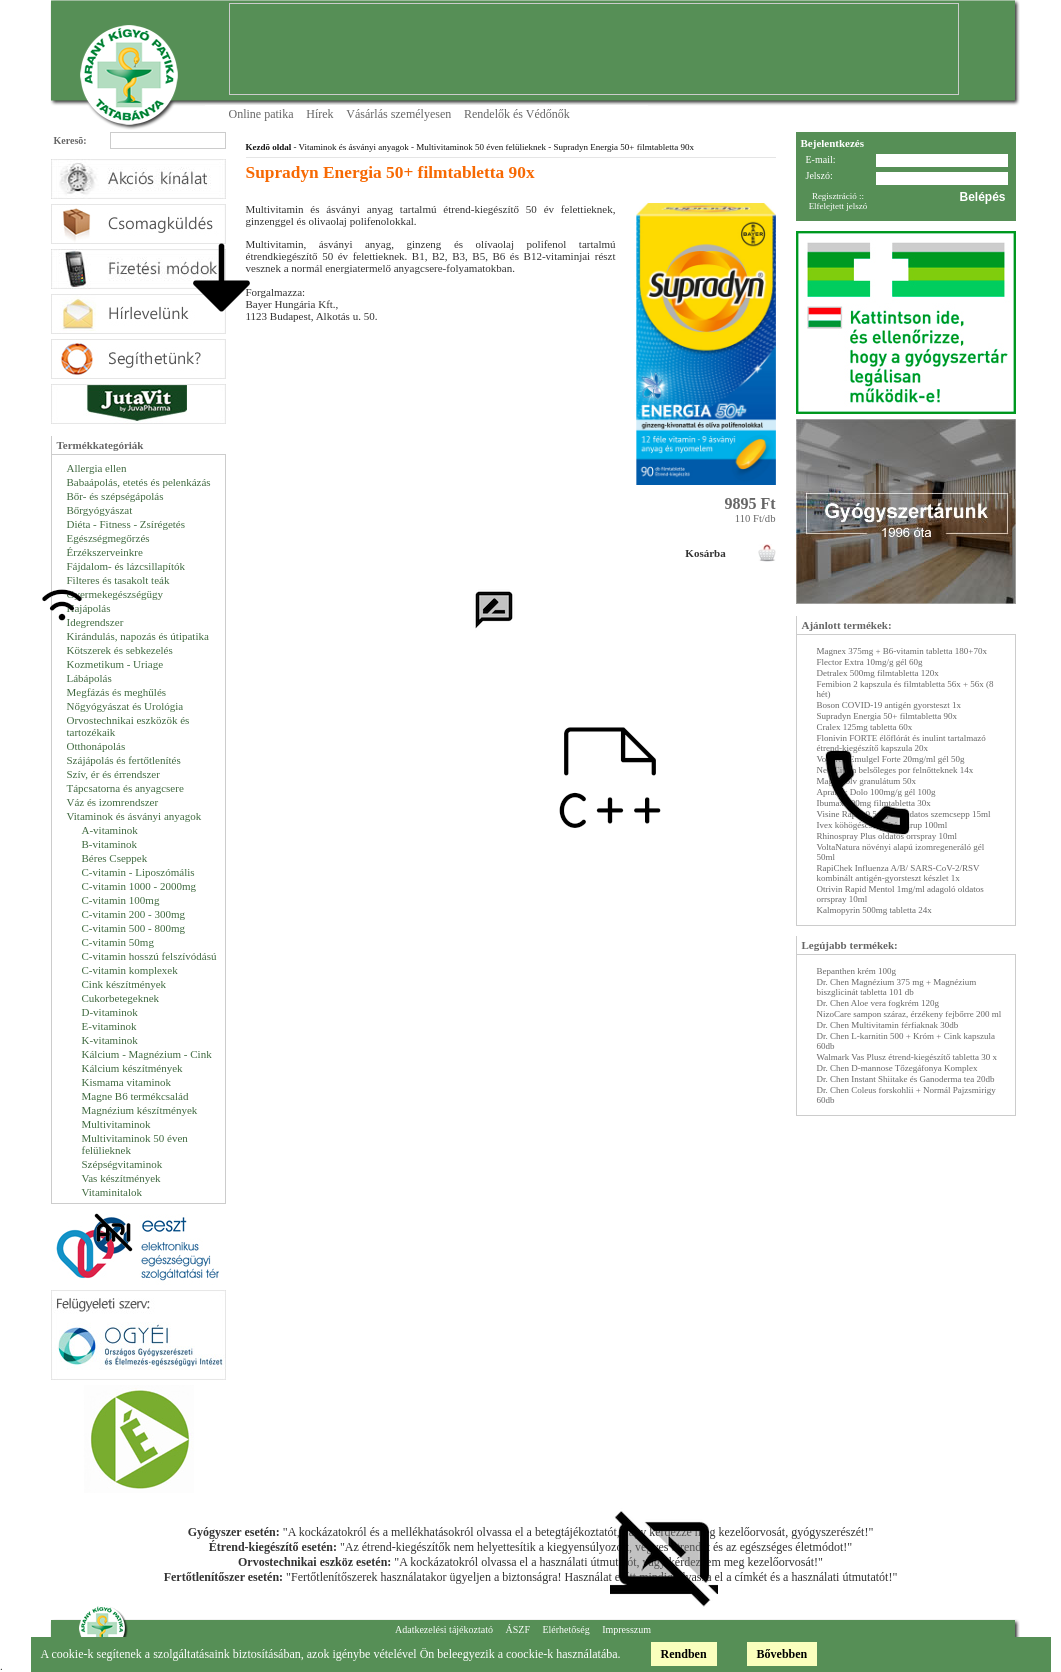  Describe the element at coordinates (610, 782) in the screenshot. I see `open a C++ source file` at that location.